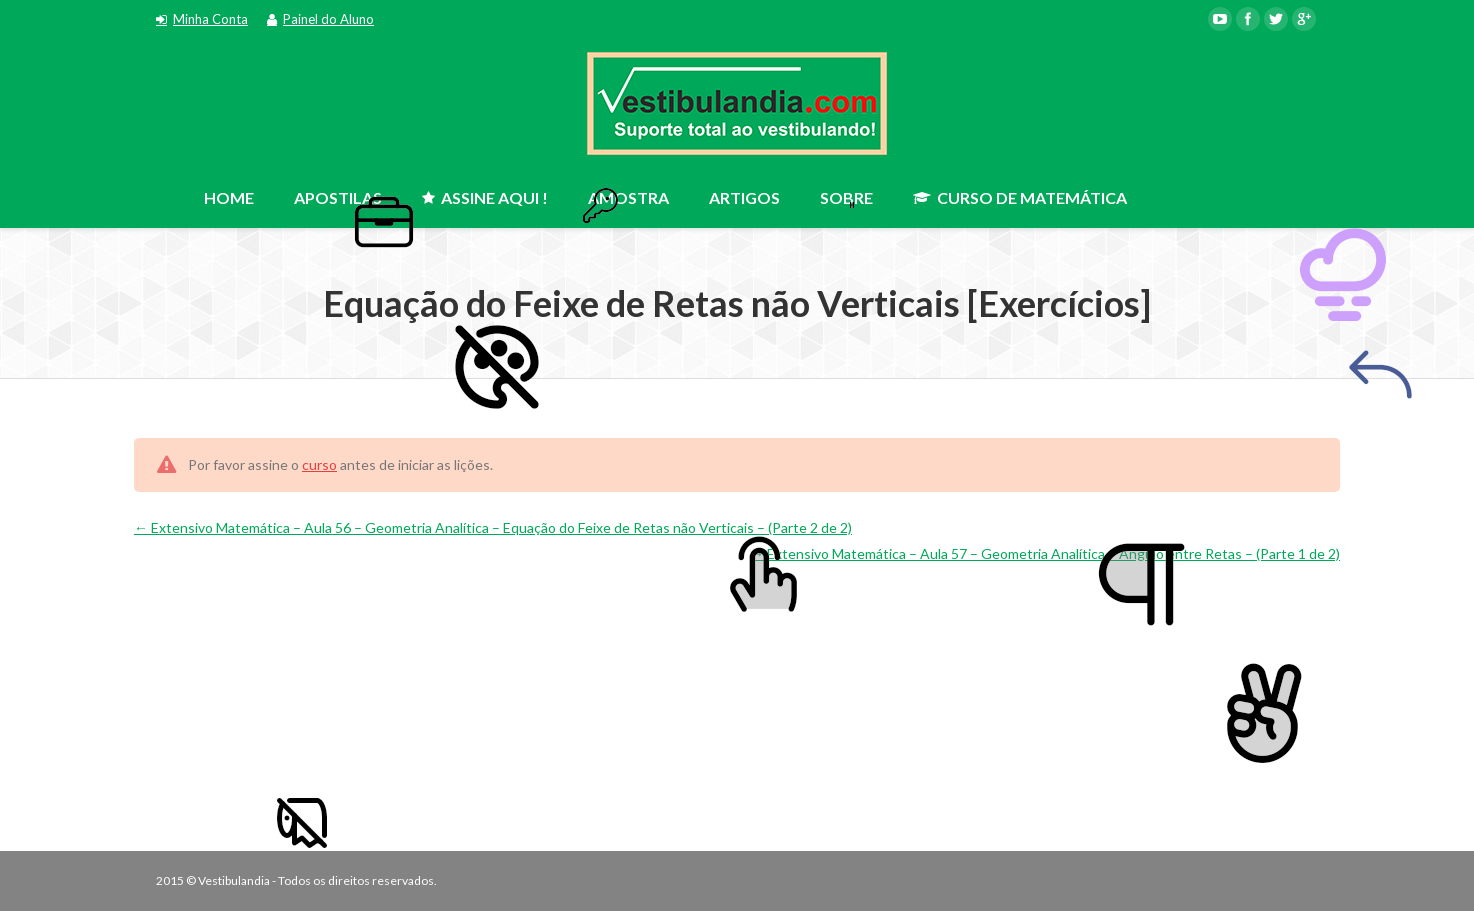 This screenshot has height=911, width=1474. Describe the element at coordinates (1262, 713) in the screenshot. I see `peace sign gesture or emoji reaction` at that location.